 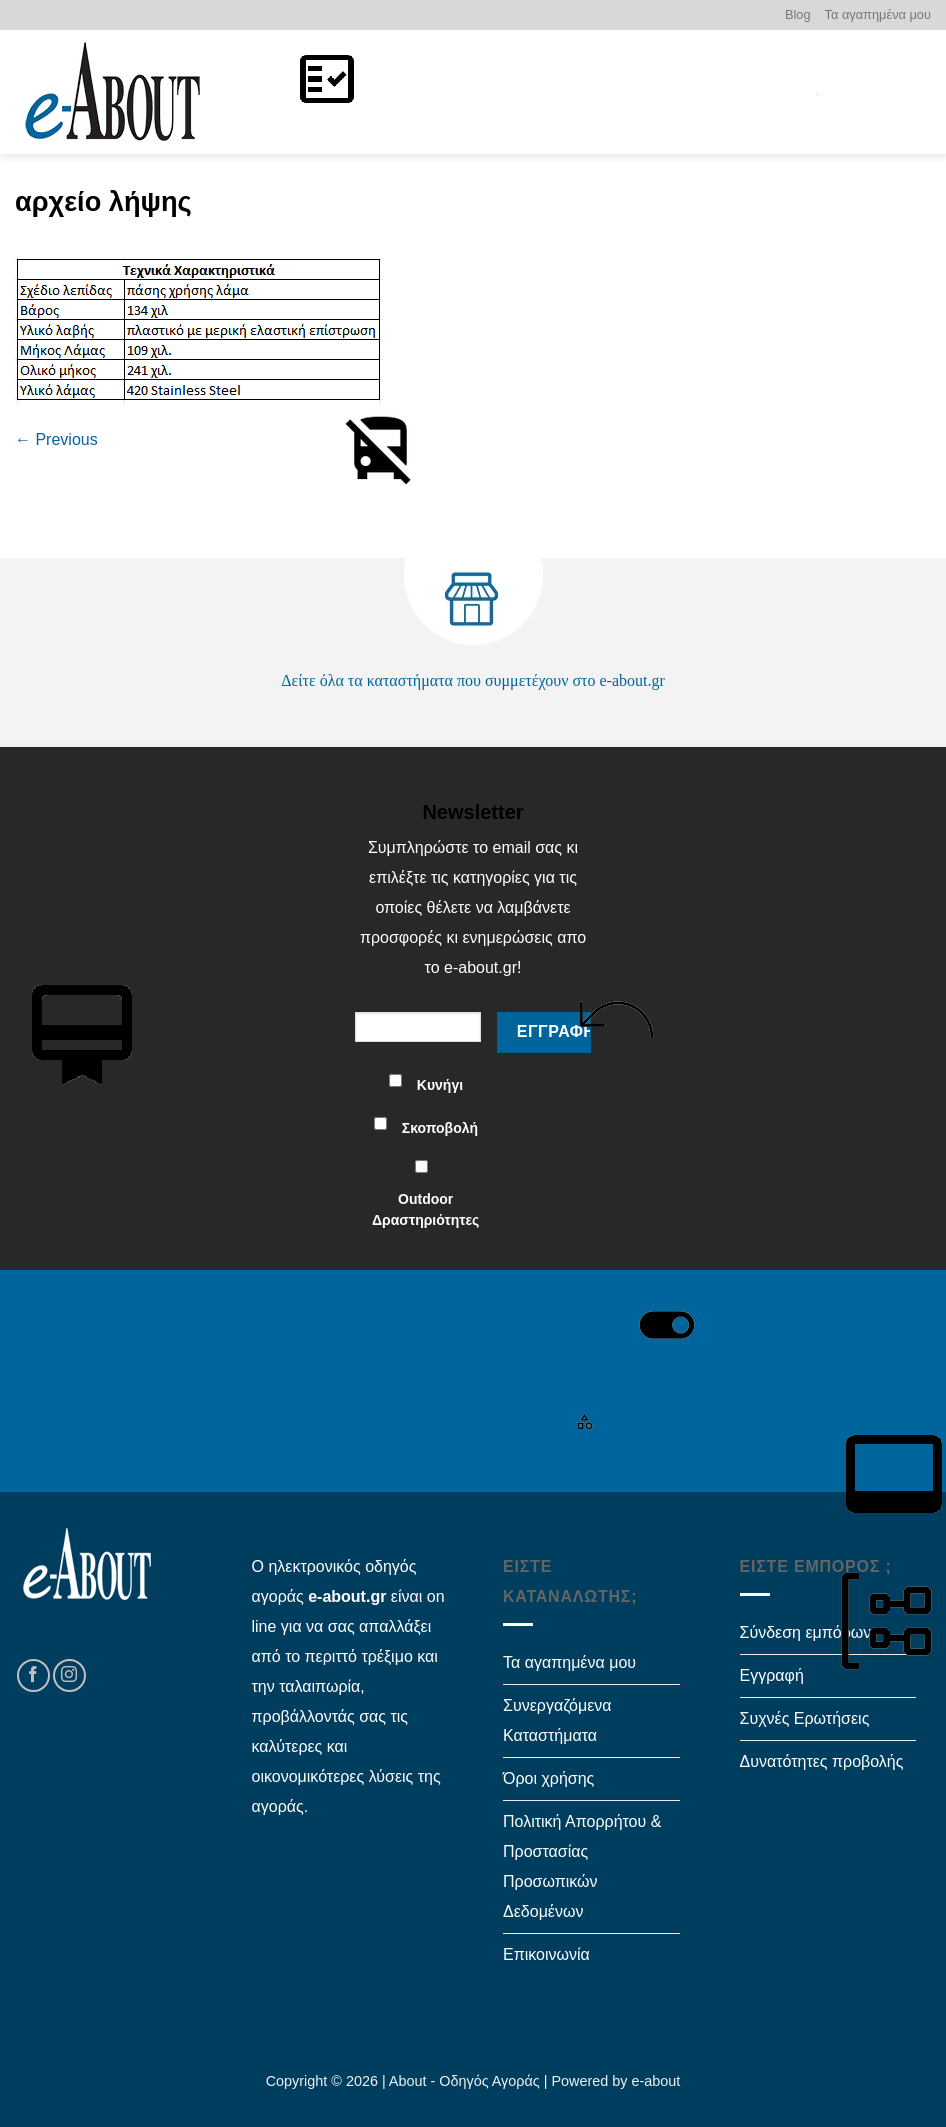 I want to click on group code references by their type, so click(x=890, y=1621).